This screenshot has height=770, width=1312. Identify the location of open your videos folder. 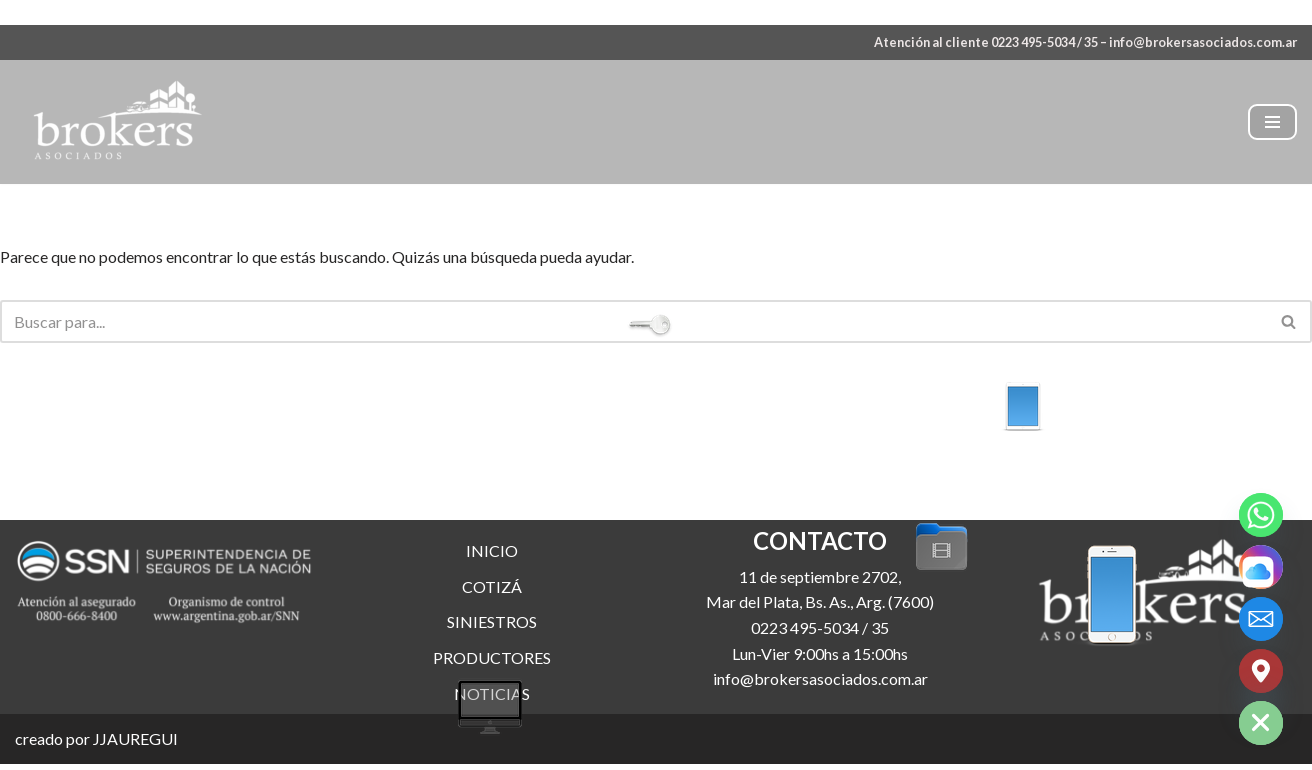
(941, 546).